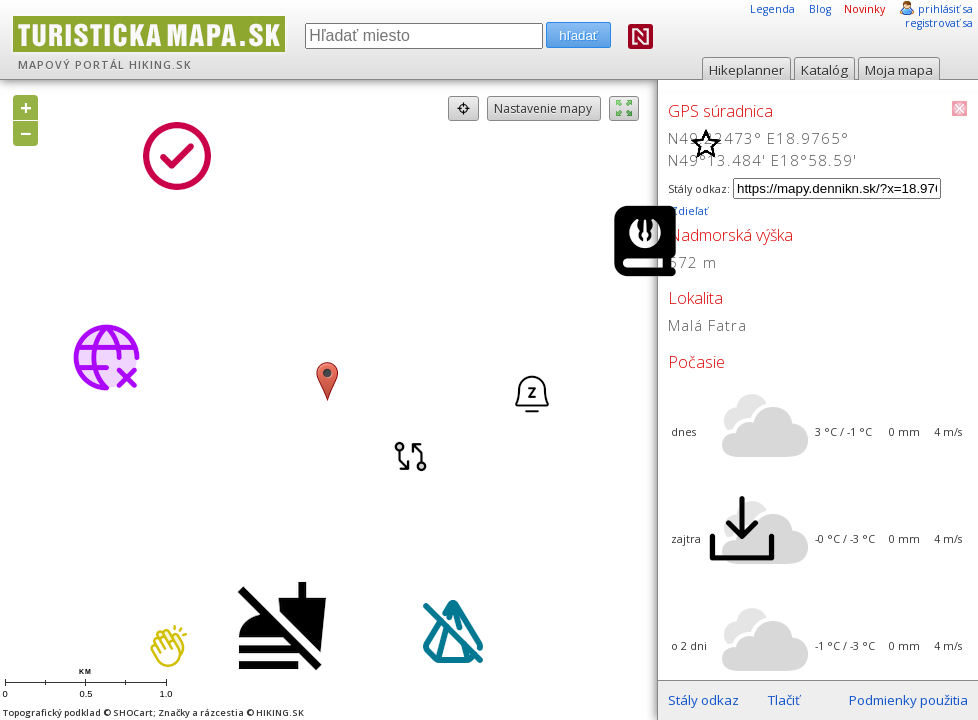 The width and height of the screenshot is (978, 720). What do you see at coordinates (168, 646) in the screenshot?
I see `give applause or show appreciation` at bounding box center [168, 646].